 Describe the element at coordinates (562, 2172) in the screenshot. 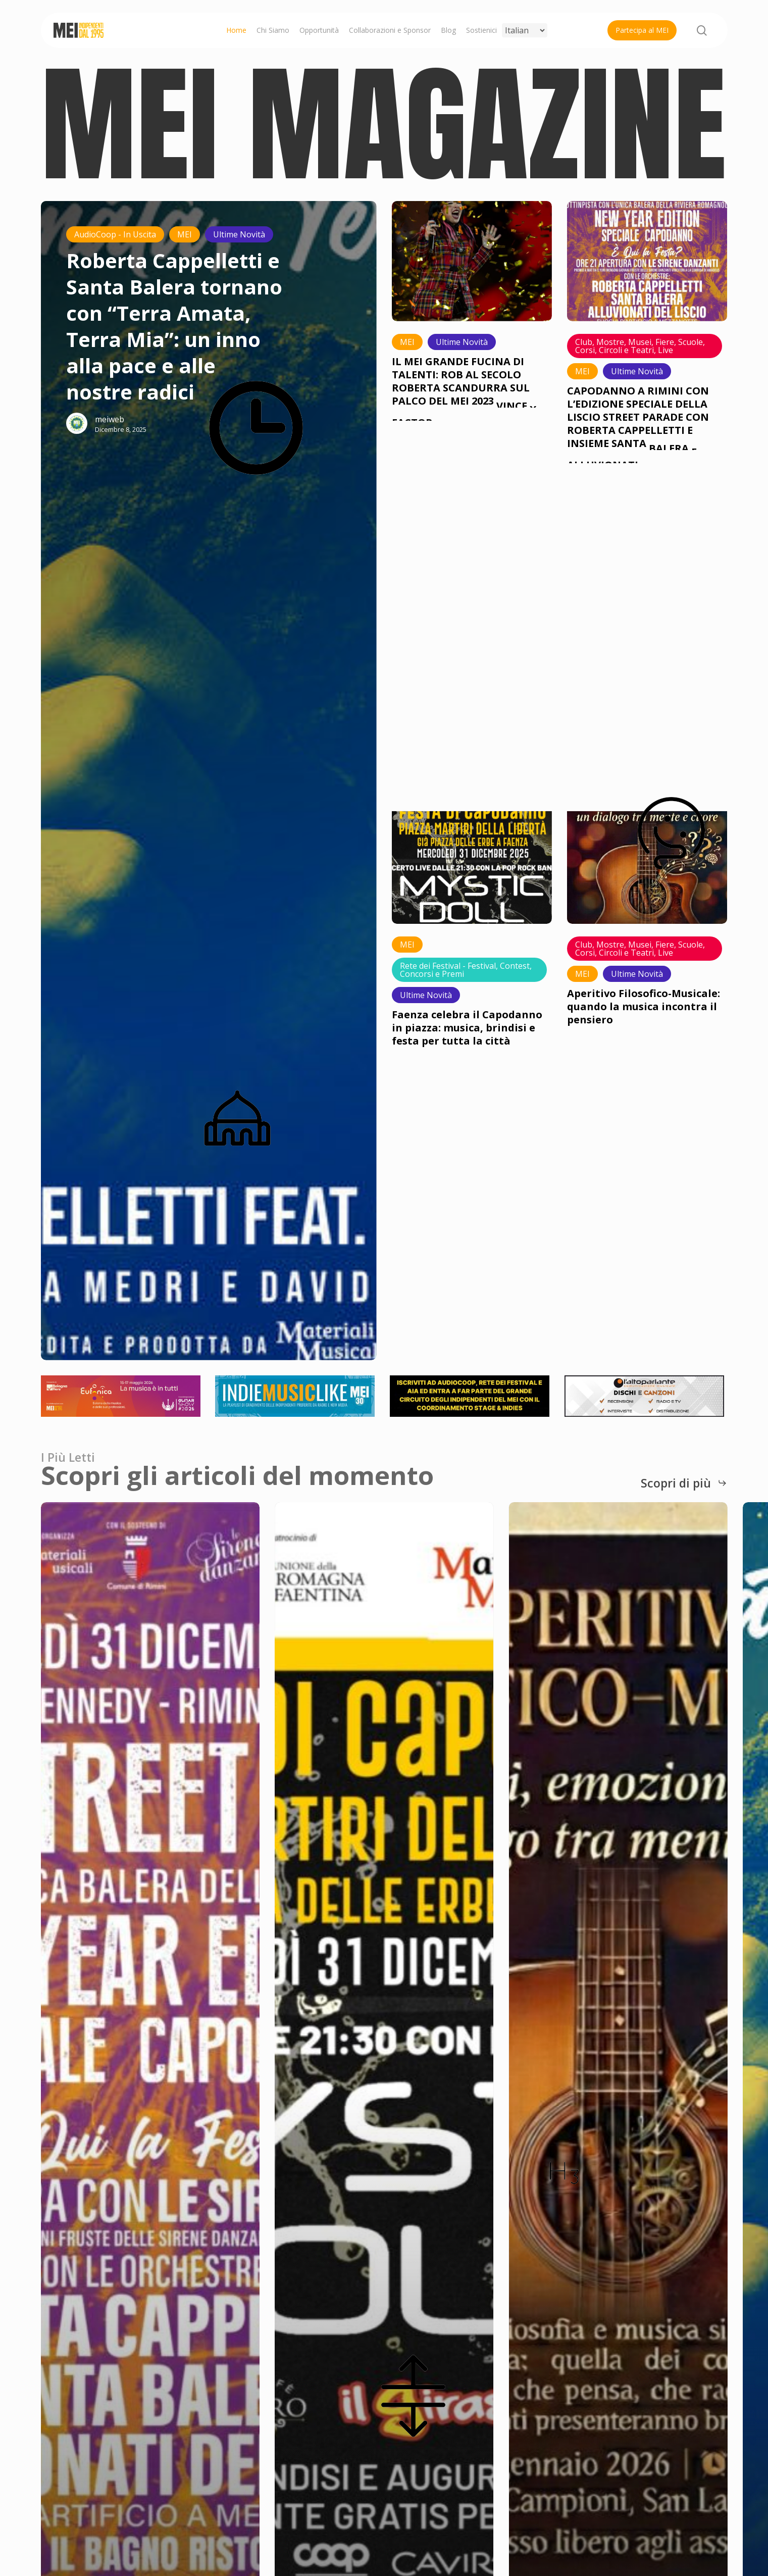

I see `format text as heading level 3` at that location.